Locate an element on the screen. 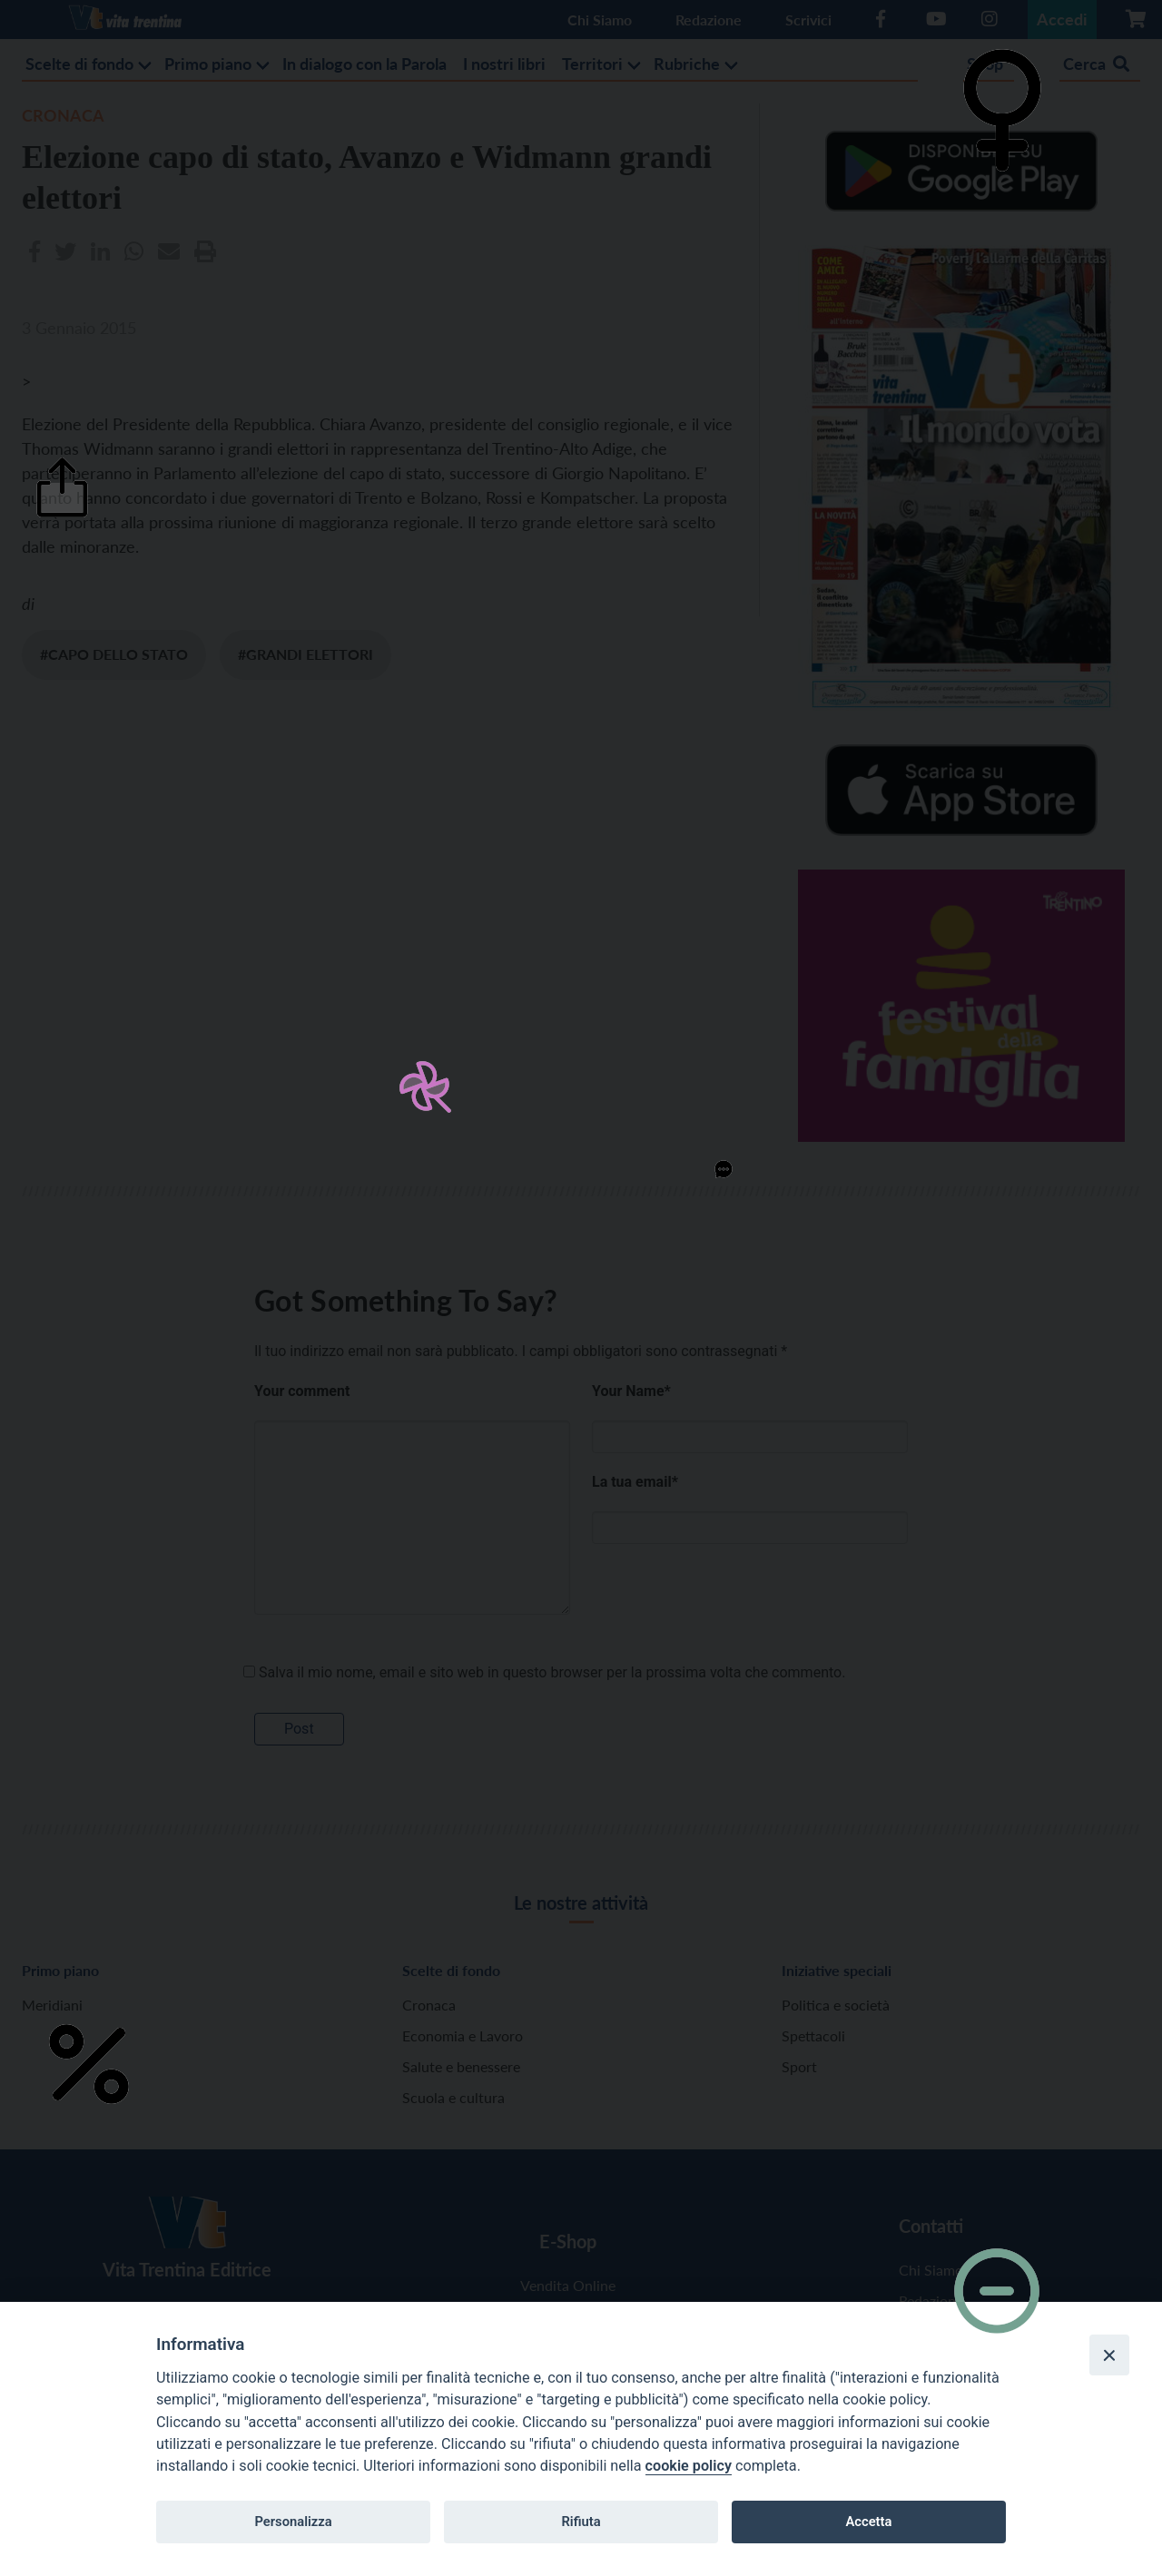 This screenshot has width=1162, height=2576. open chat or messaging is located at coordinates (724, 1169).